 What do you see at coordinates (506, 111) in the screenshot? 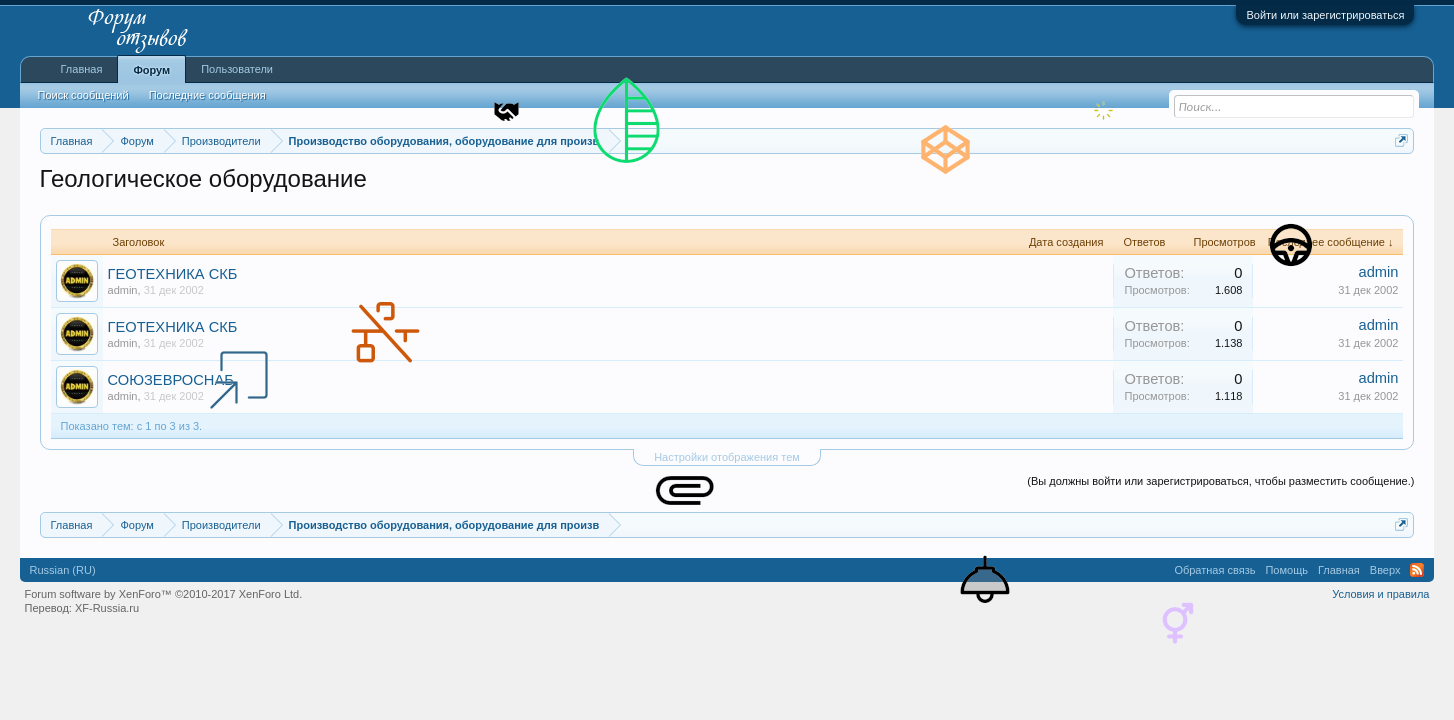
I see `initiate a partnership or collaboration` at bounding box center [506, 111].